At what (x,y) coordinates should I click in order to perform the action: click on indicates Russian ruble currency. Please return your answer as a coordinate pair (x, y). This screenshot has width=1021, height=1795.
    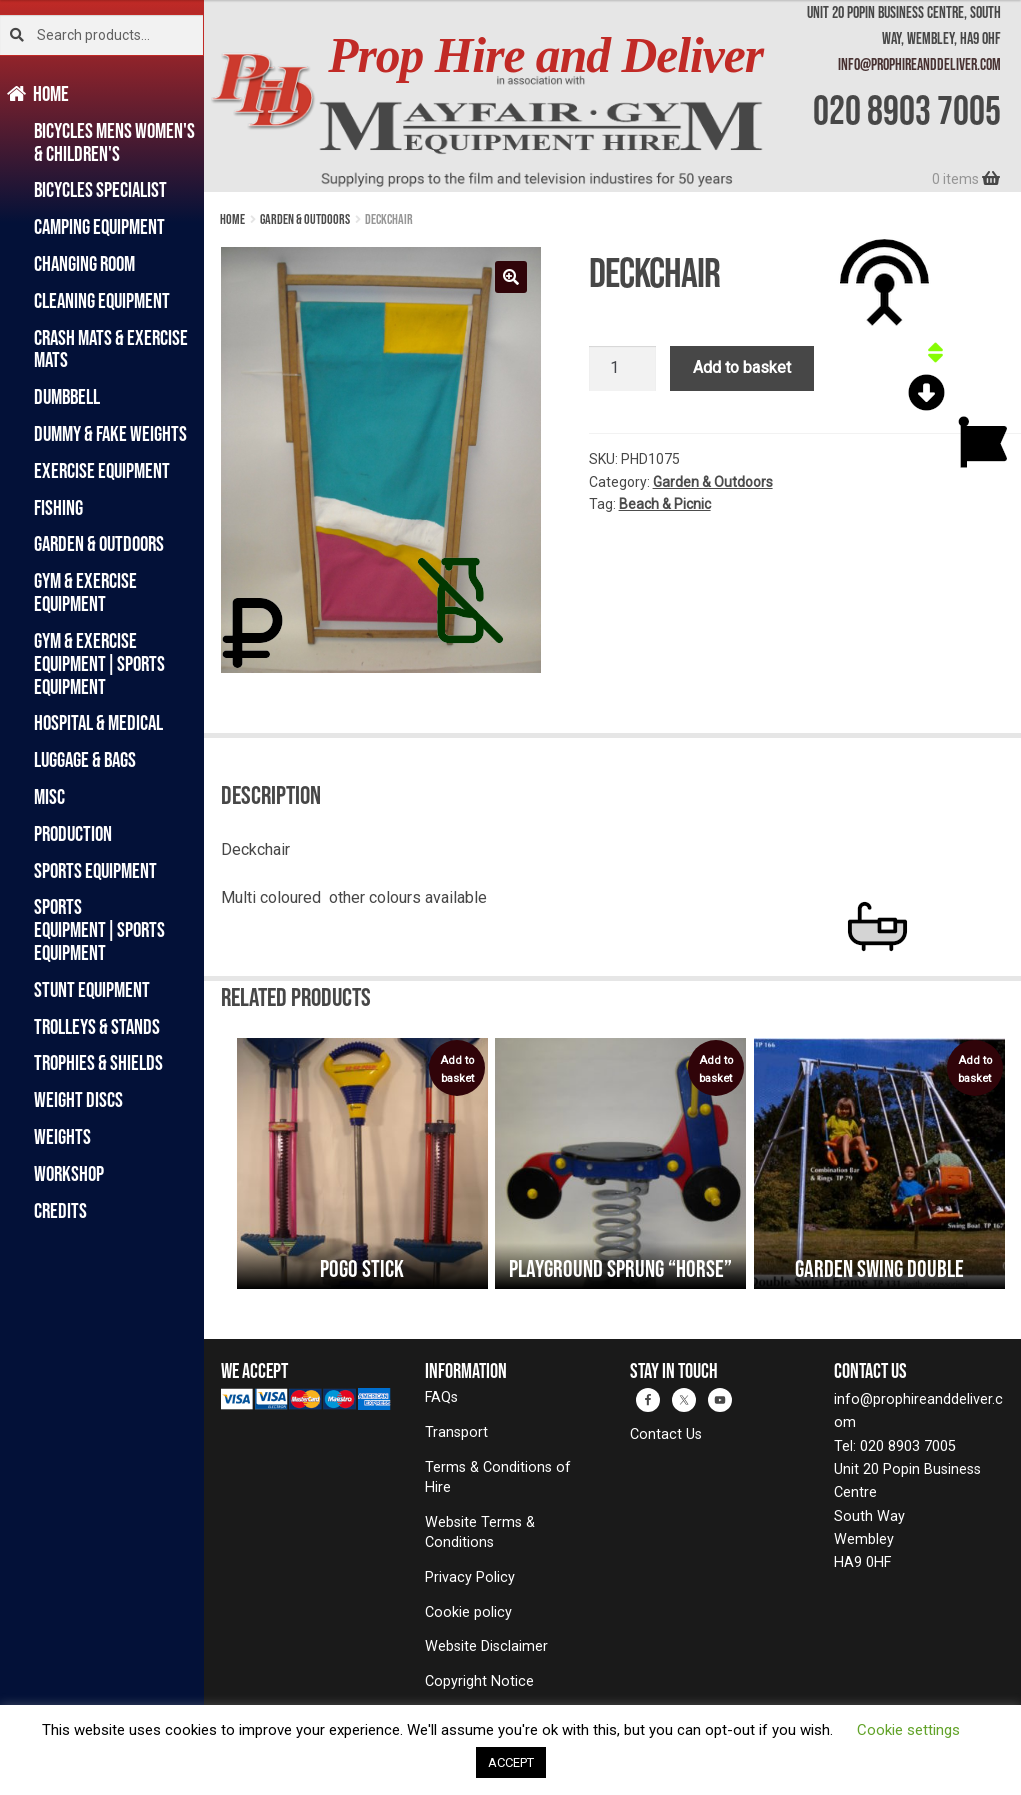
    Looking at the image, I should click on (255, 633).